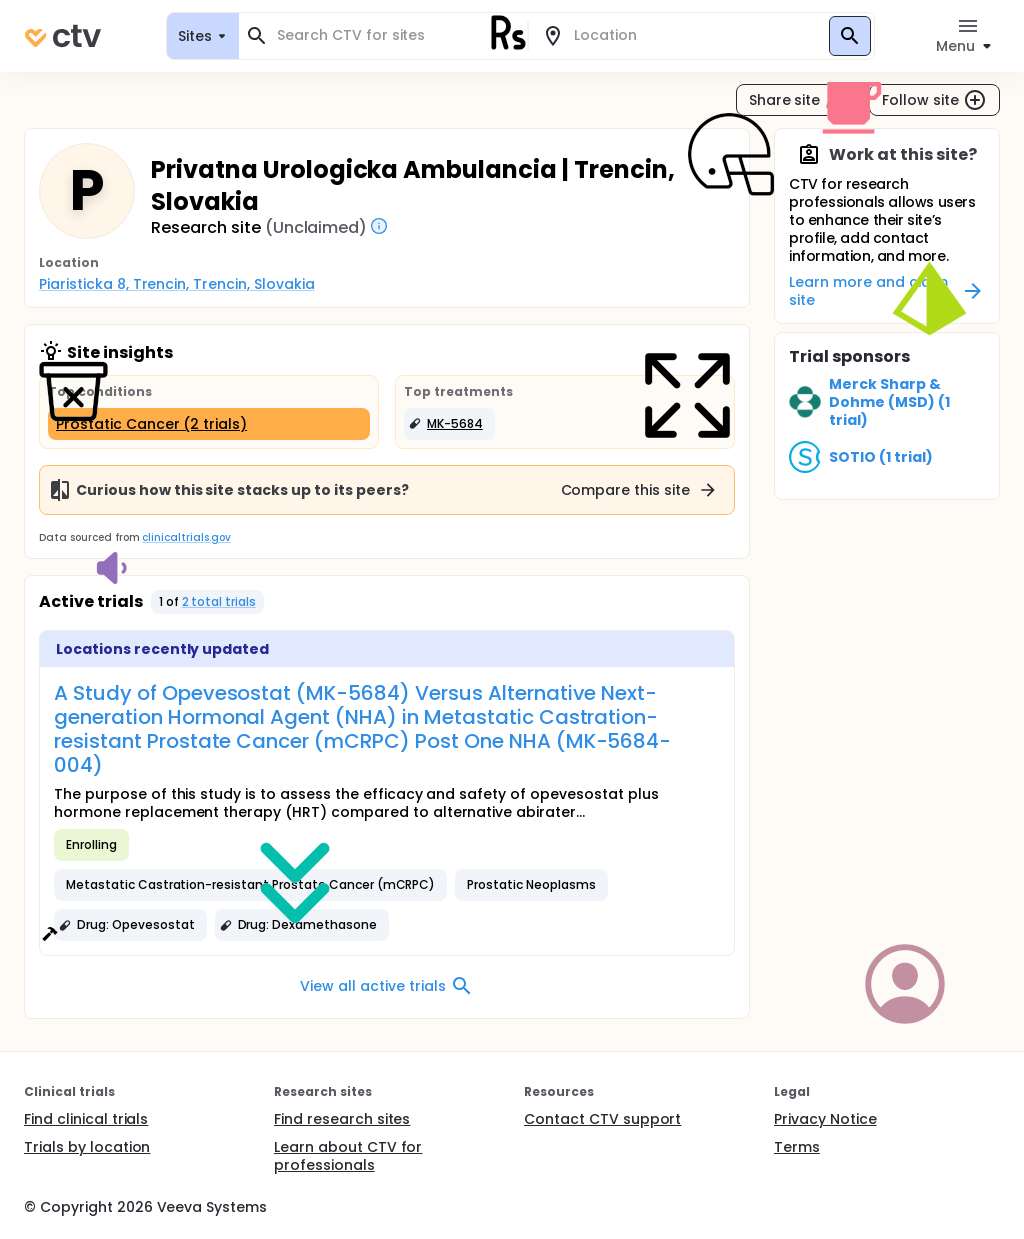 The width and height of the screenshot is (1024, 1239). Describe the element at coordinates (852, 109) in the screenshot. I see `find nearby coffee shops or cafes` at that location.